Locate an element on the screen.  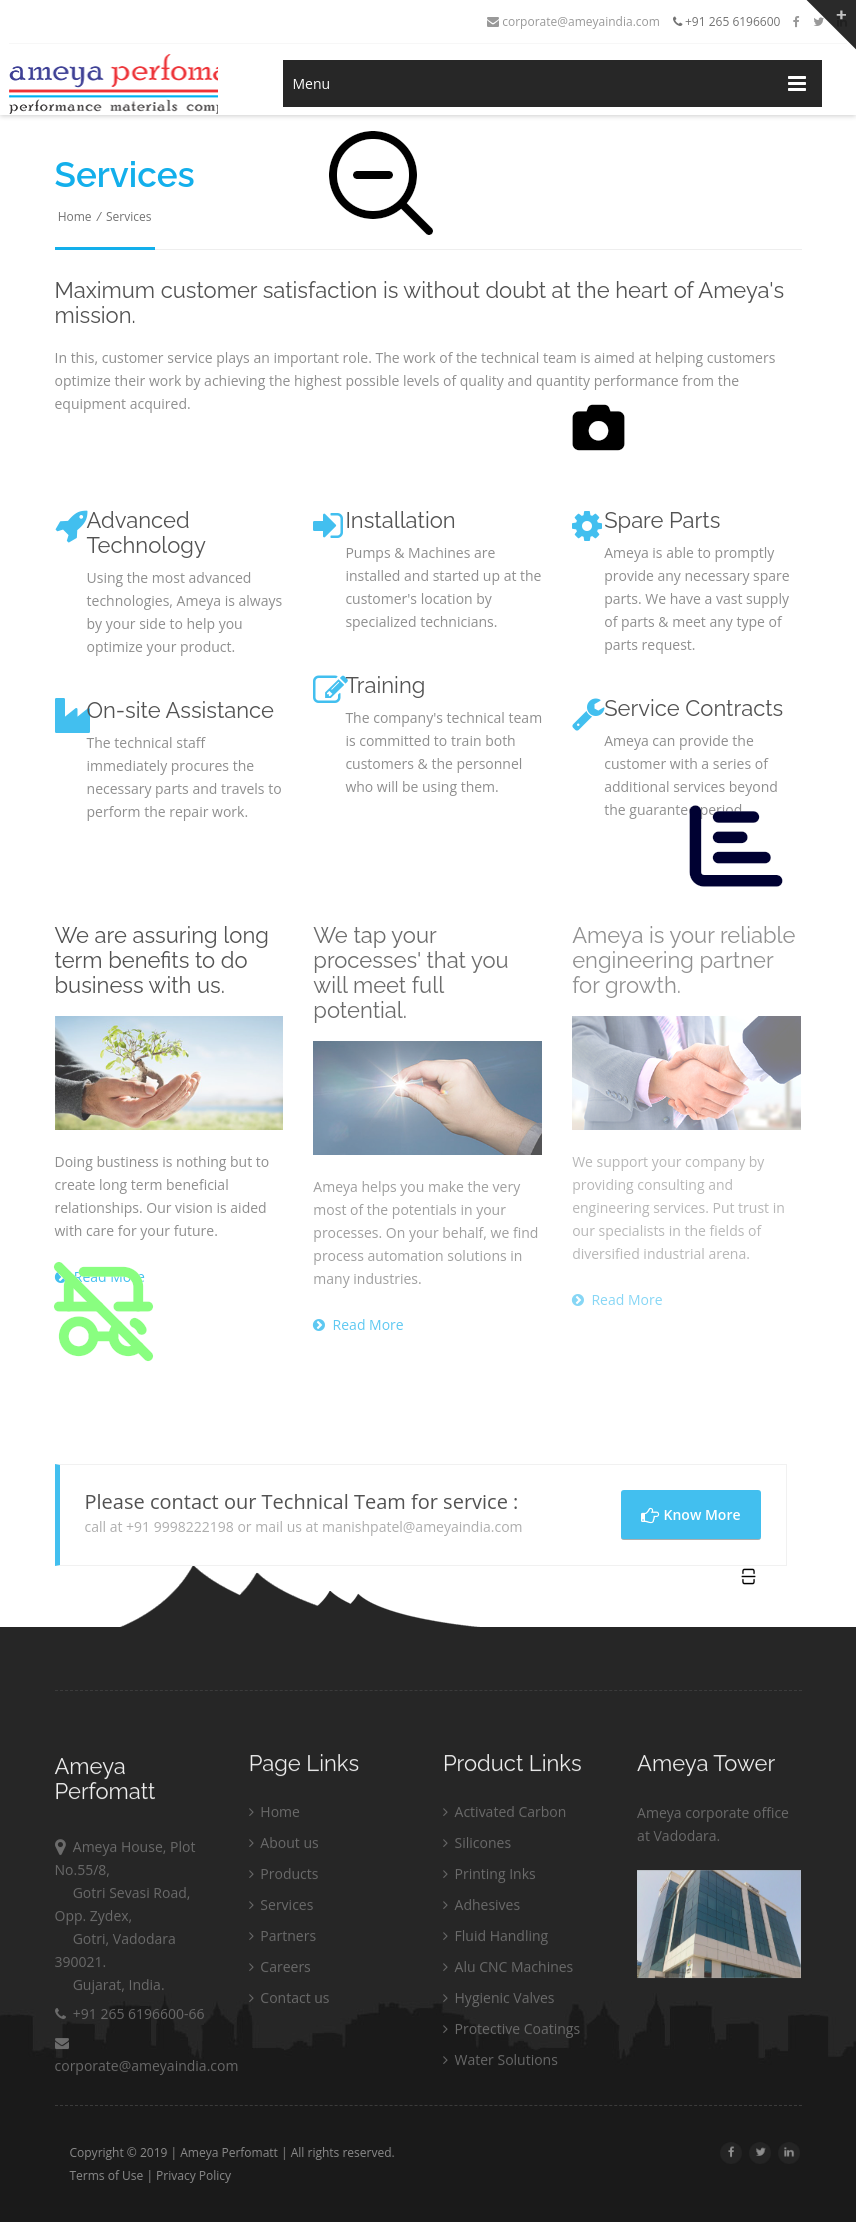
zoom out of the current view is located at coordinates (381, 183).